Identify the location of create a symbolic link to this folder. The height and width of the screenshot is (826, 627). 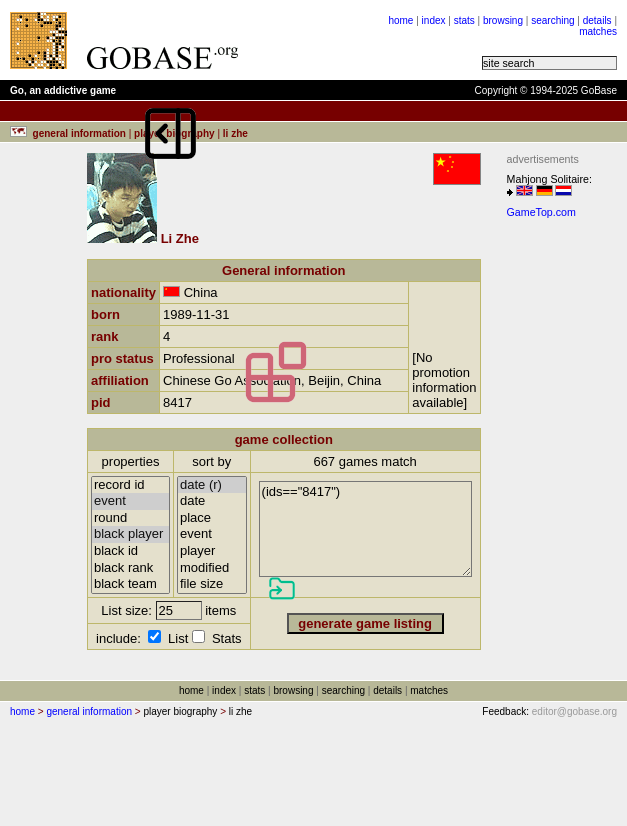
(282, 589).